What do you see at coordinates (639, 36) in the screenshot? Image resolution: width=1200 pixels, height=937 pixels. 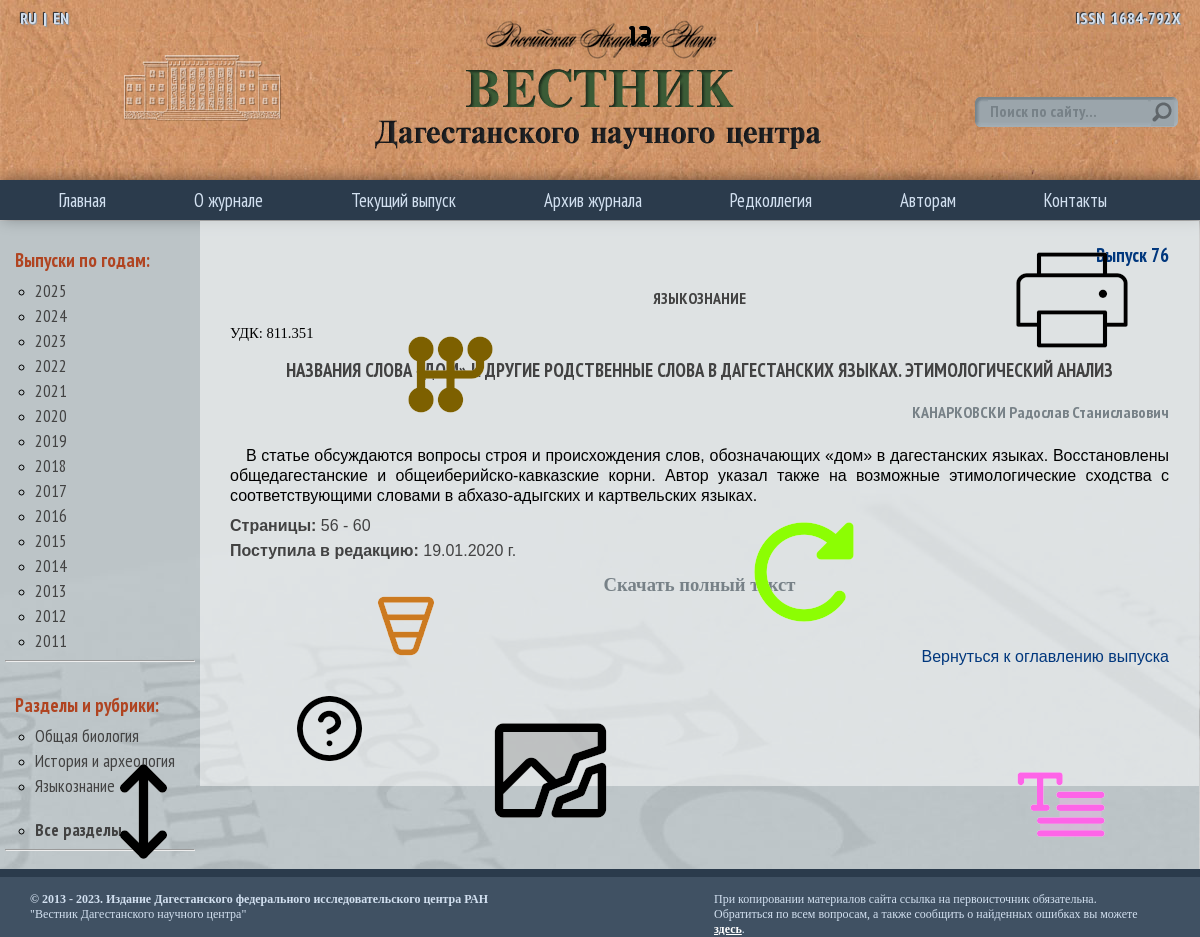 I see `indicates 13 unread notifications or items` at bounding box center [639, 36].